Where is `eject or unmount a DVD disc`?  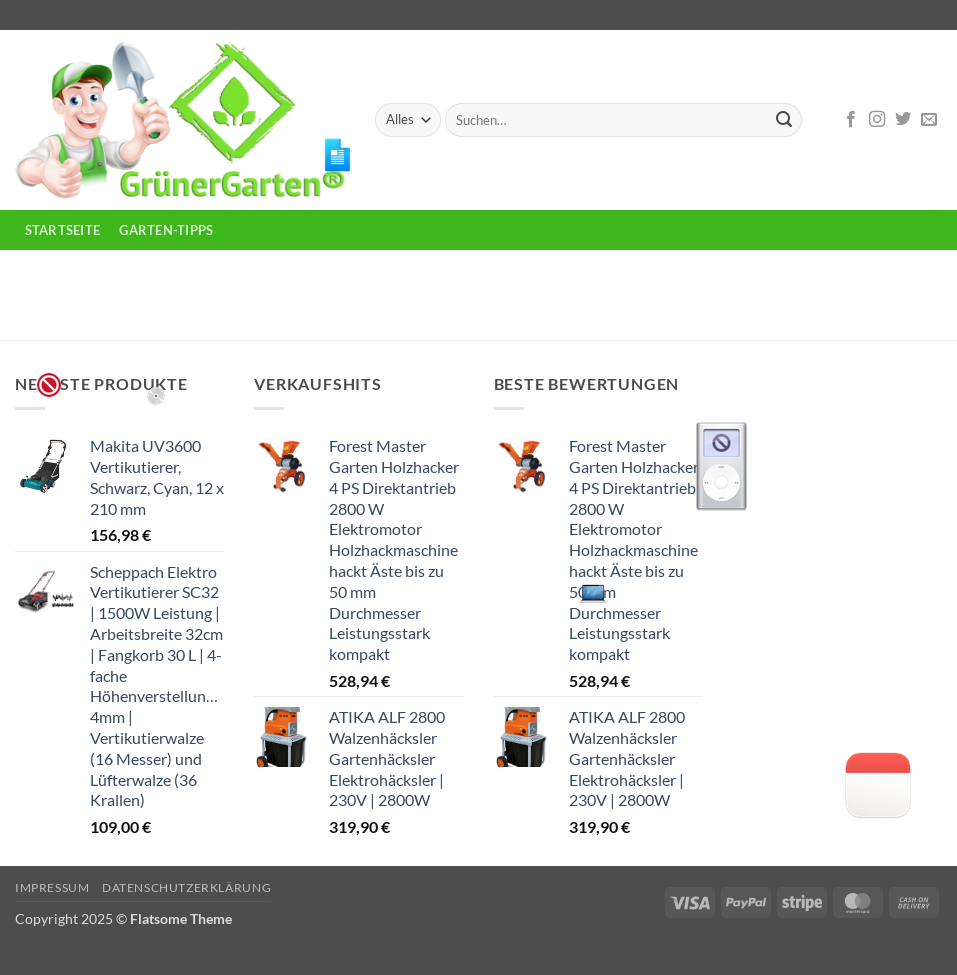
eject or unmount a DVD disc is located at coordinates (156, 396).